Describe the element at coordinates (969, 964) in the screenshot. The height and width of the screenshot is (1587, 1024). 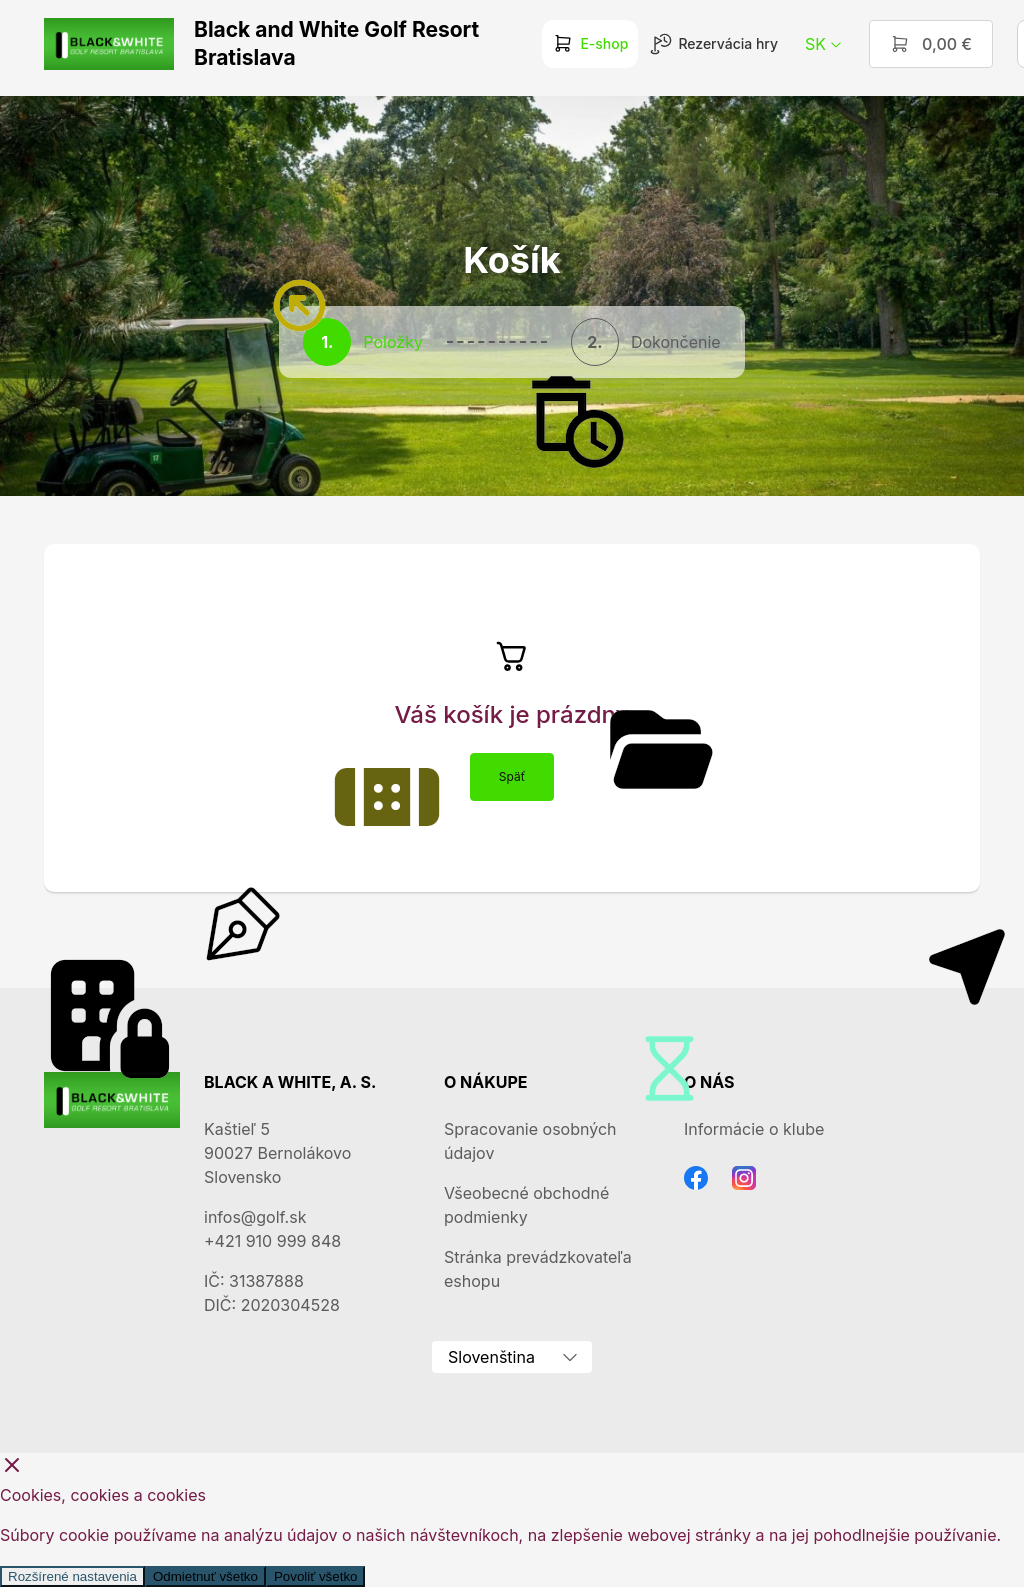
I see `navigate to your current location` at that location.